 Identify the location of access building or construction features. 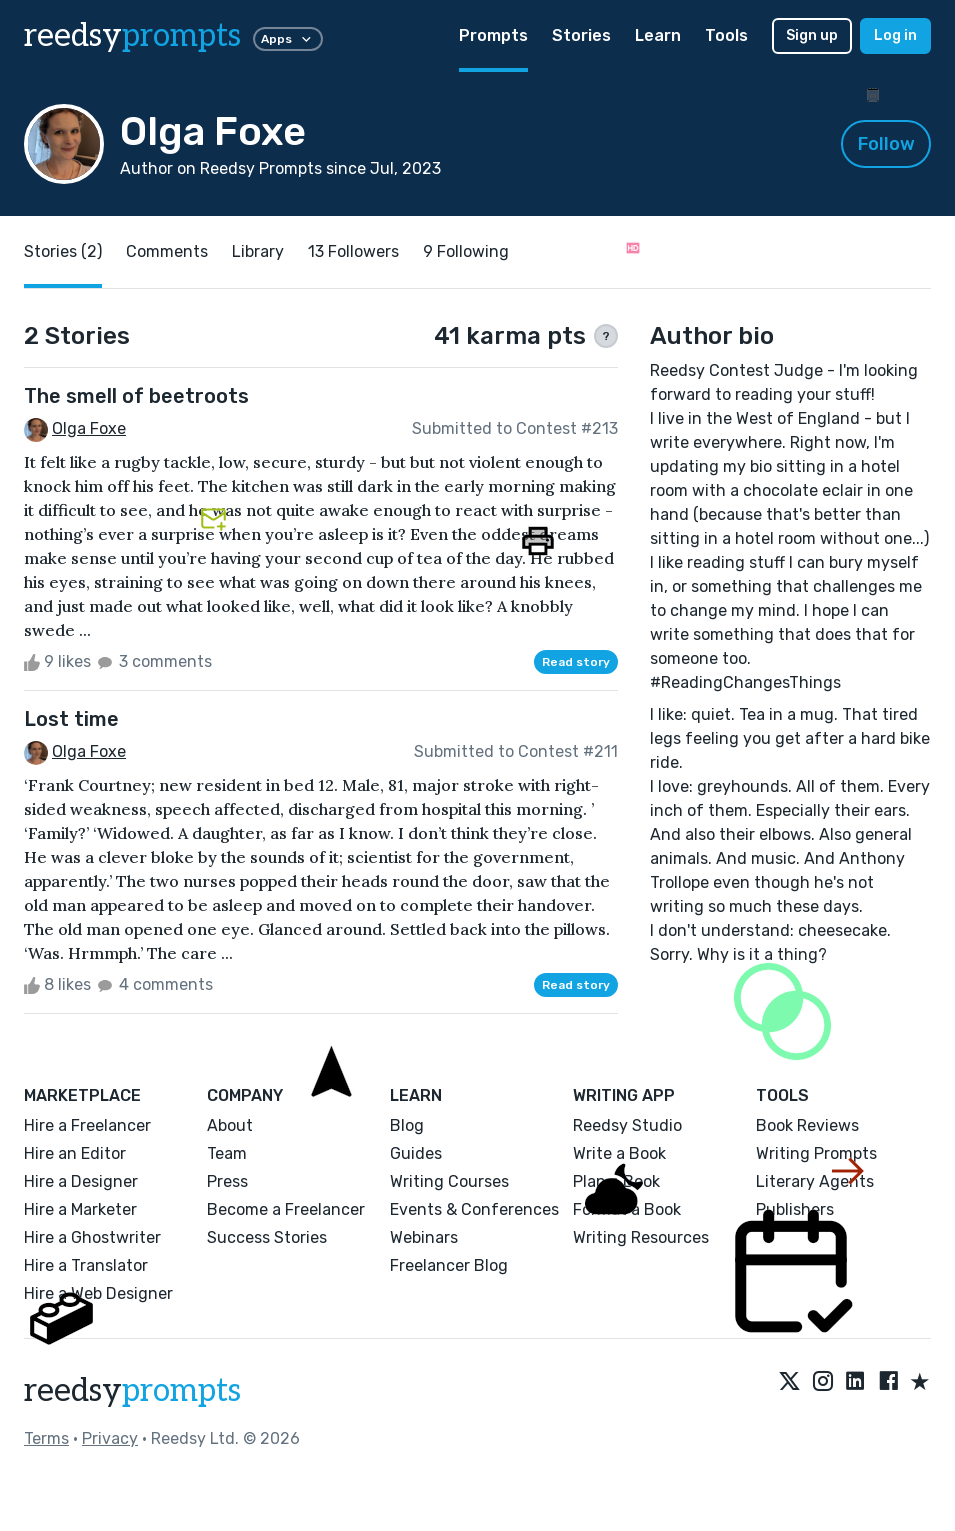
(61, 1317).